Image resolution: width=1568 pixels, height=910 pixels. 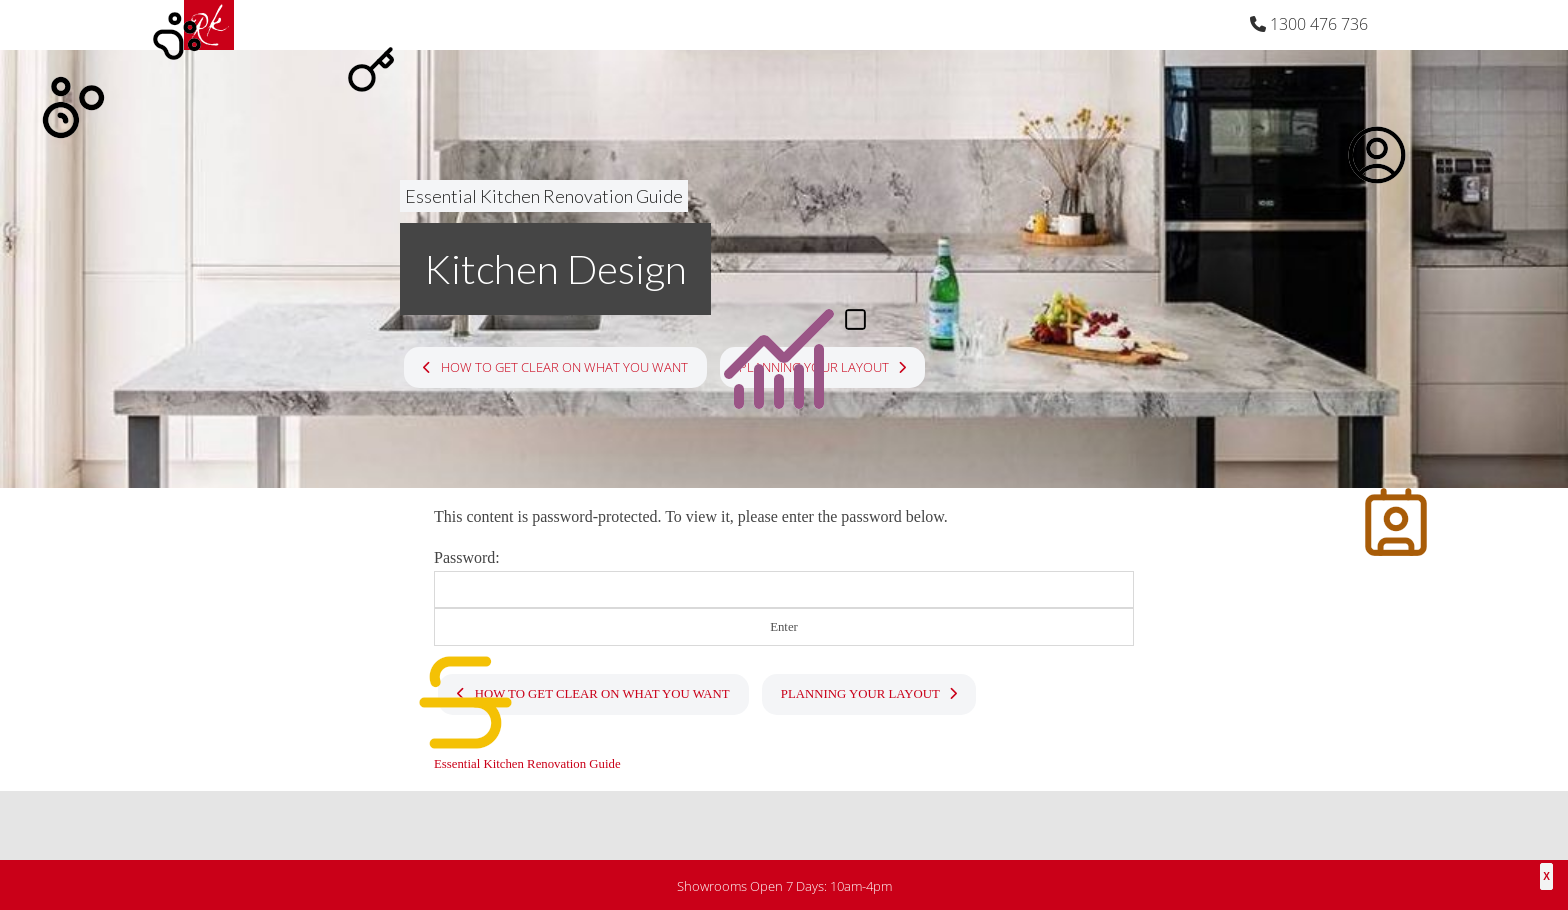 I want to click on access pet-related features or settings, so click(x=177, y=36).